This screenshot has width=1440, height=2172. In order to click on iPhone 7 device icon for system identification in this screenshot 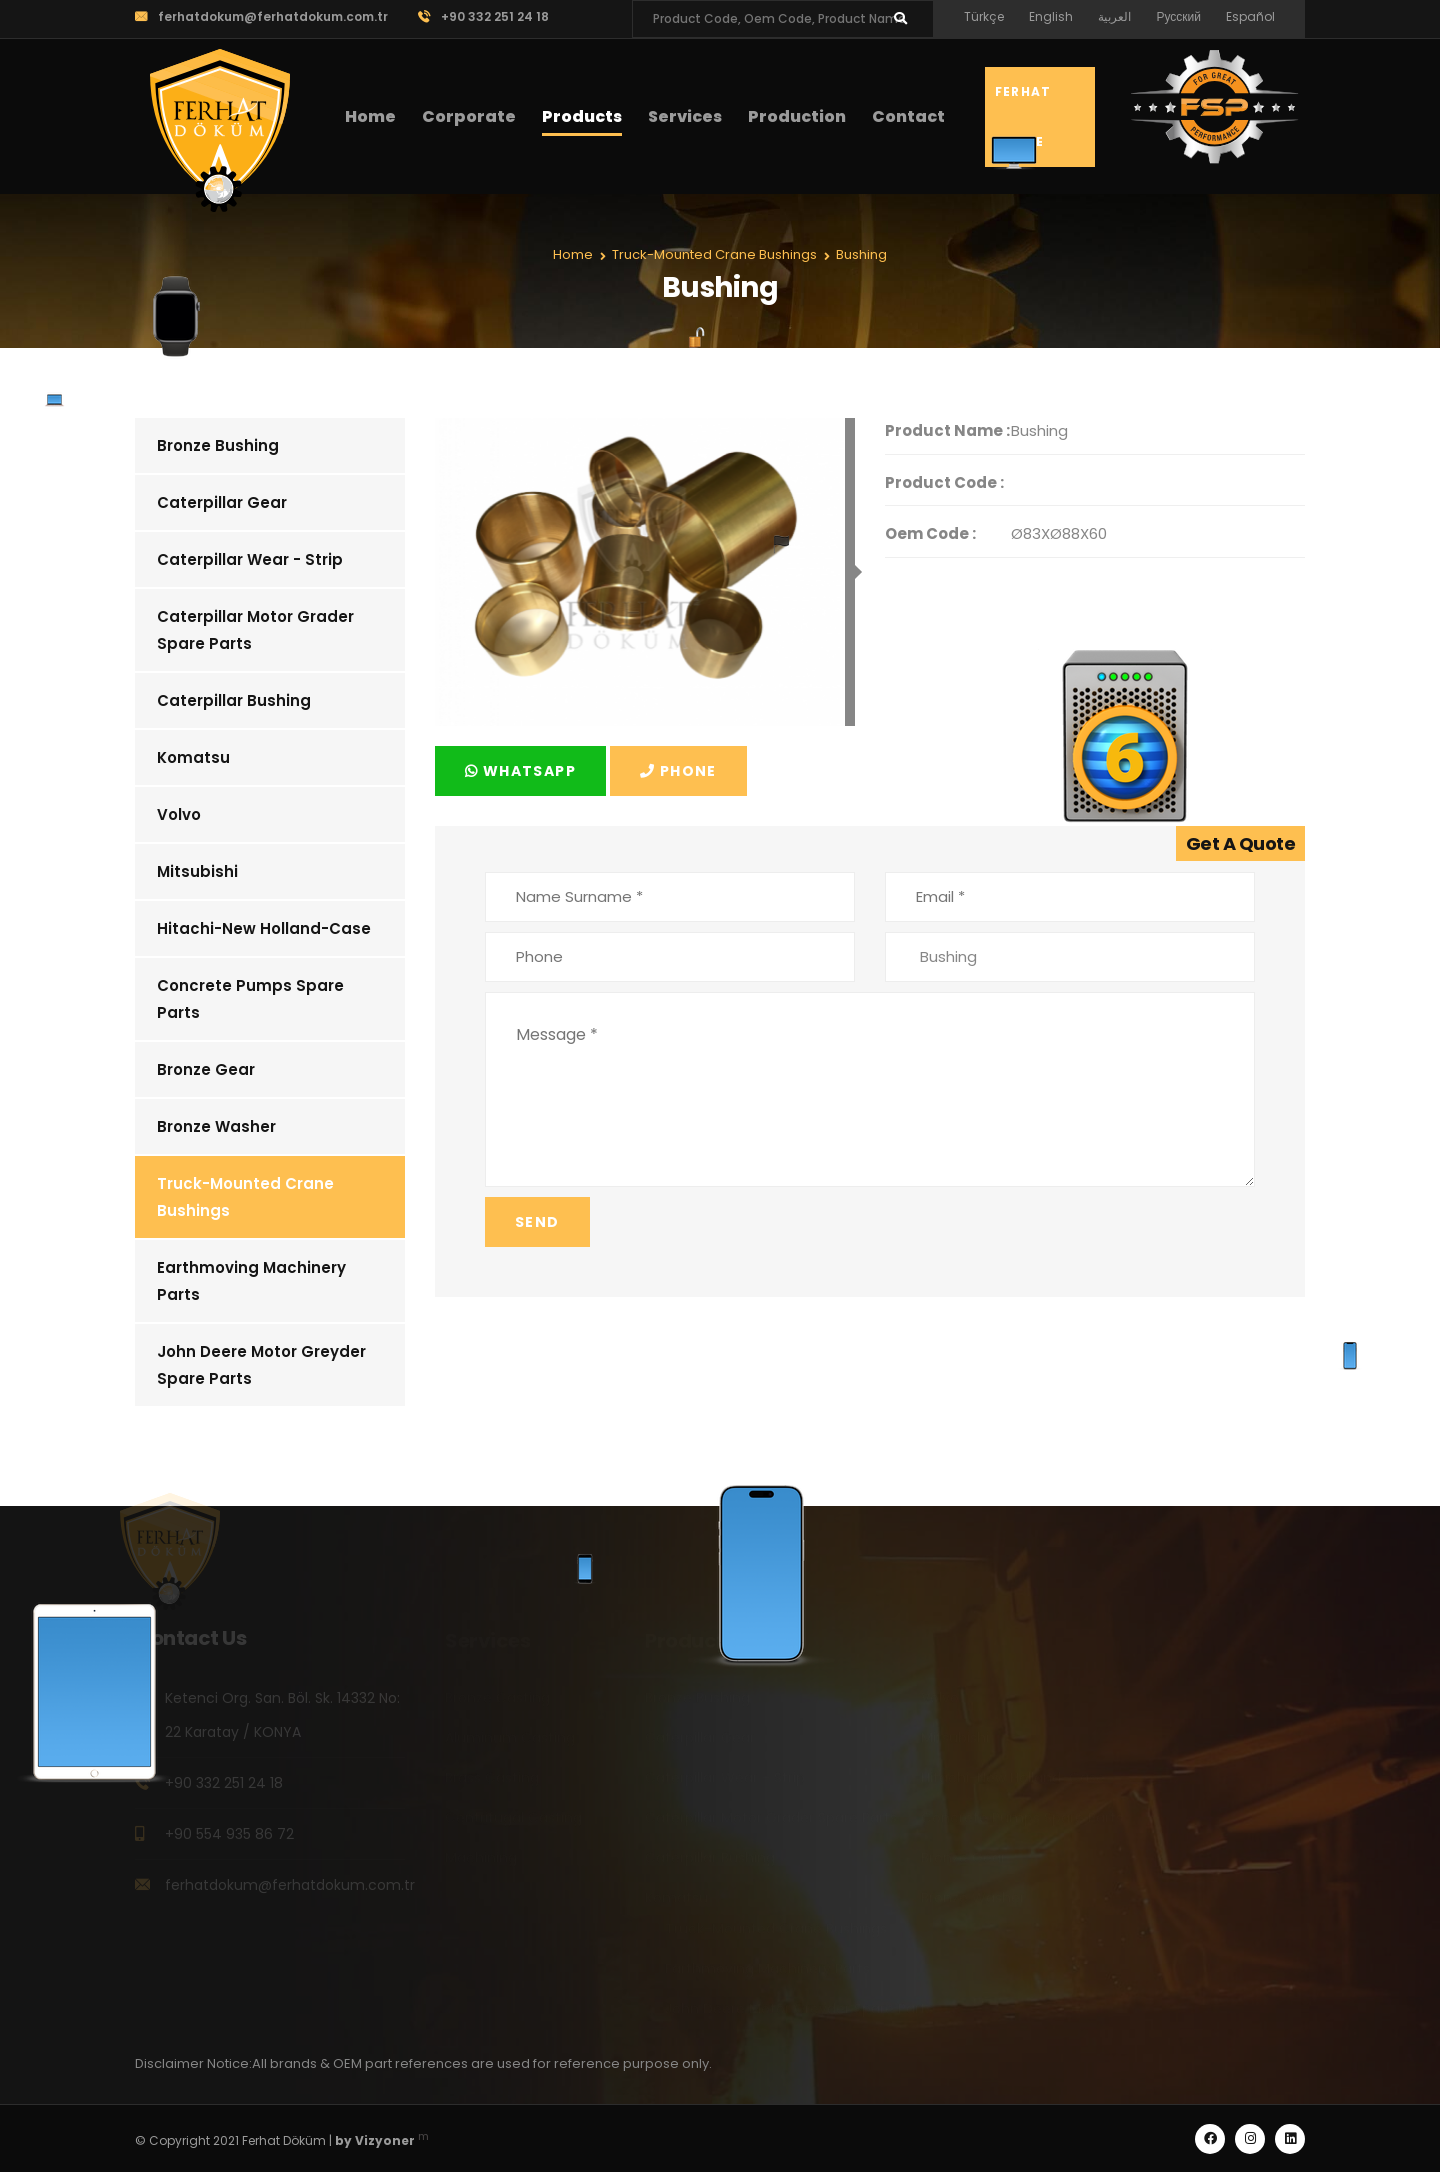, I will do `click(585, 1569)`.